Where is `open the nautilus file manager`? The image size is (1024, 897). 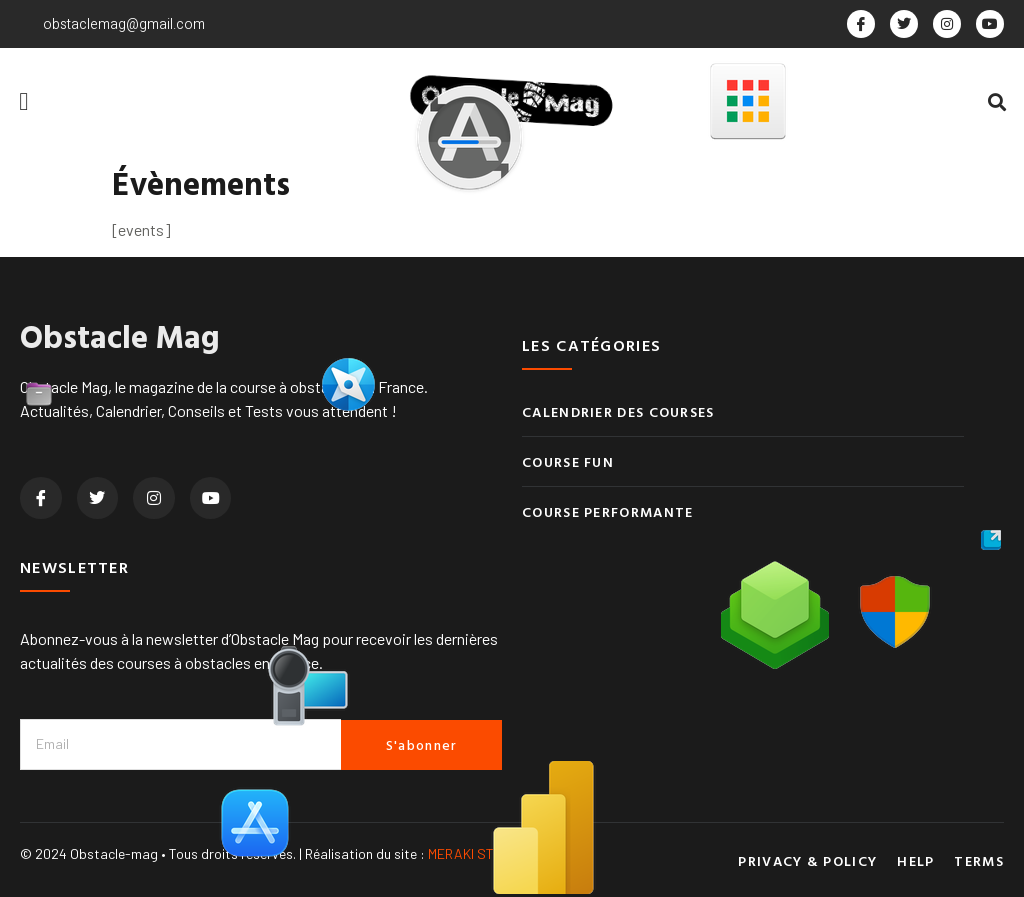
open the nautilus file manager is located at coordinates (39, 394).